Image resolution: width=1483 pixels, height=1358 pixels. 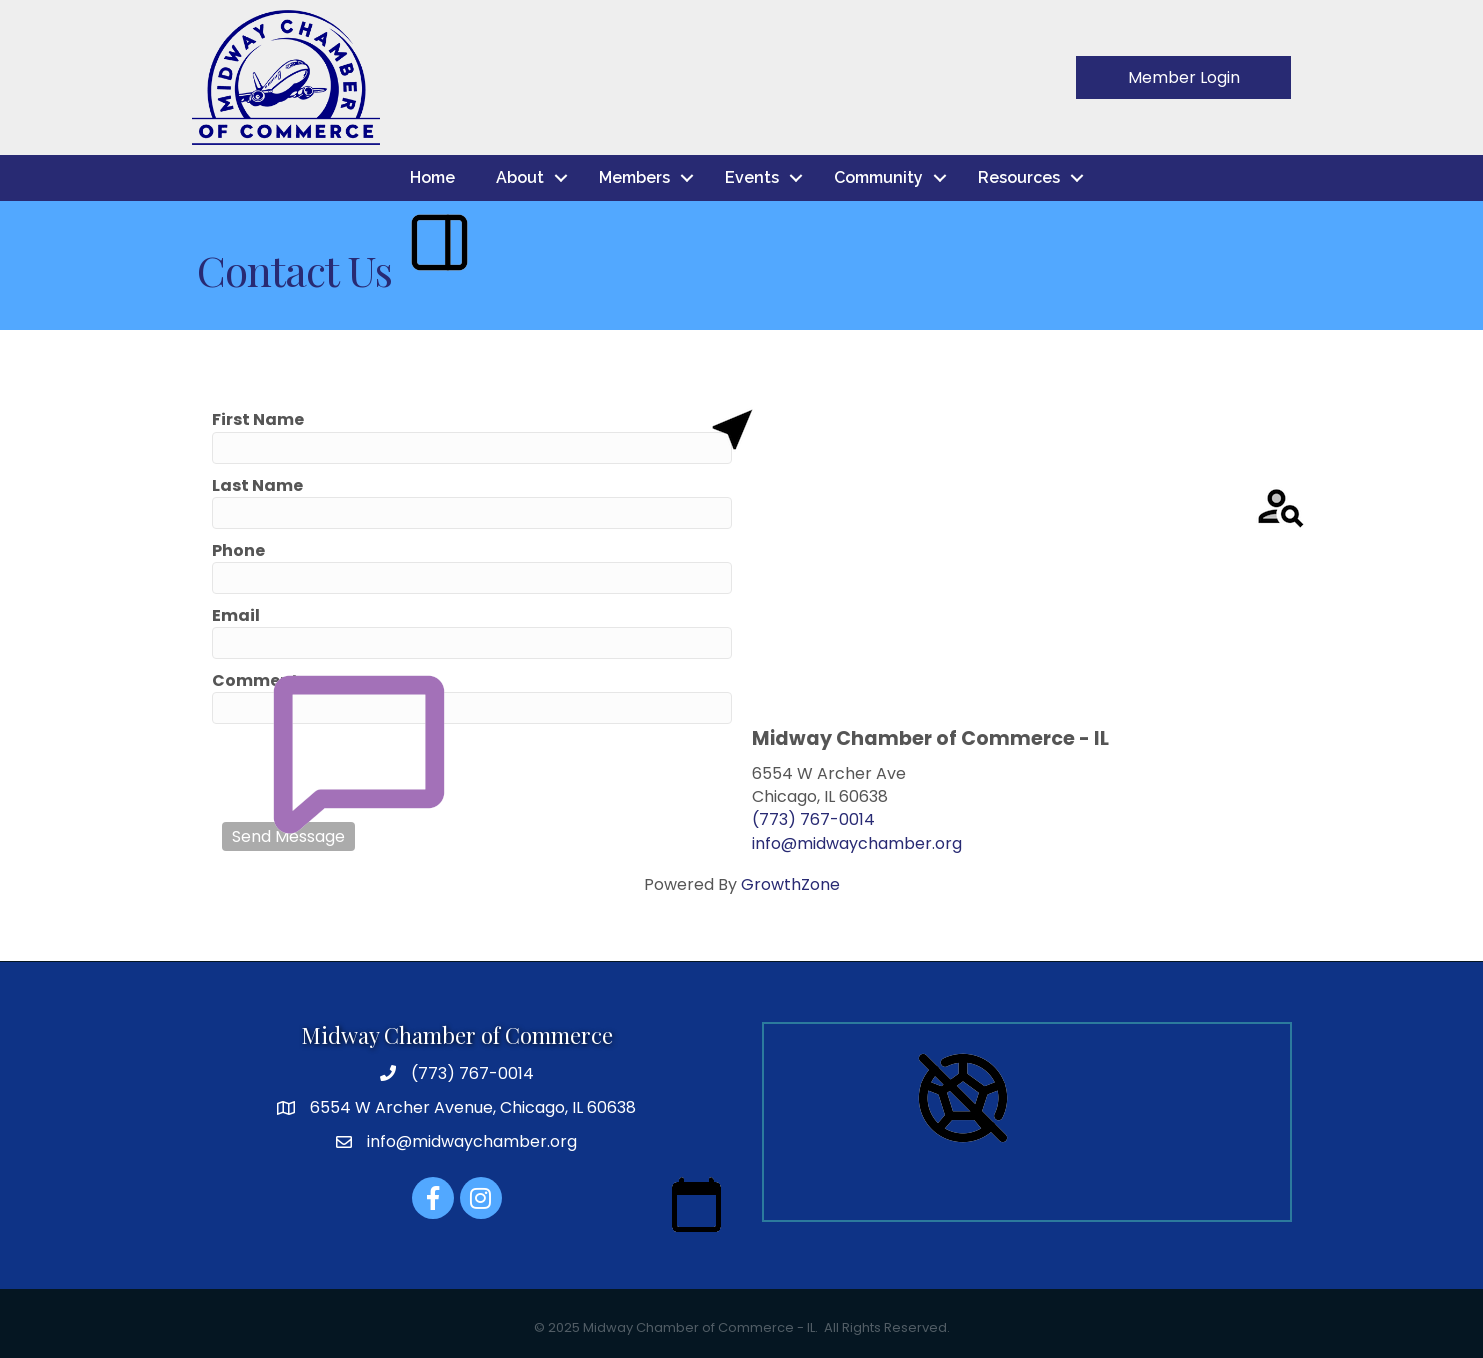 What do you see at coordinates (732, 429) in the screenshot?
I see `access navigation or directions to current location` at bounding box center [732, 429].